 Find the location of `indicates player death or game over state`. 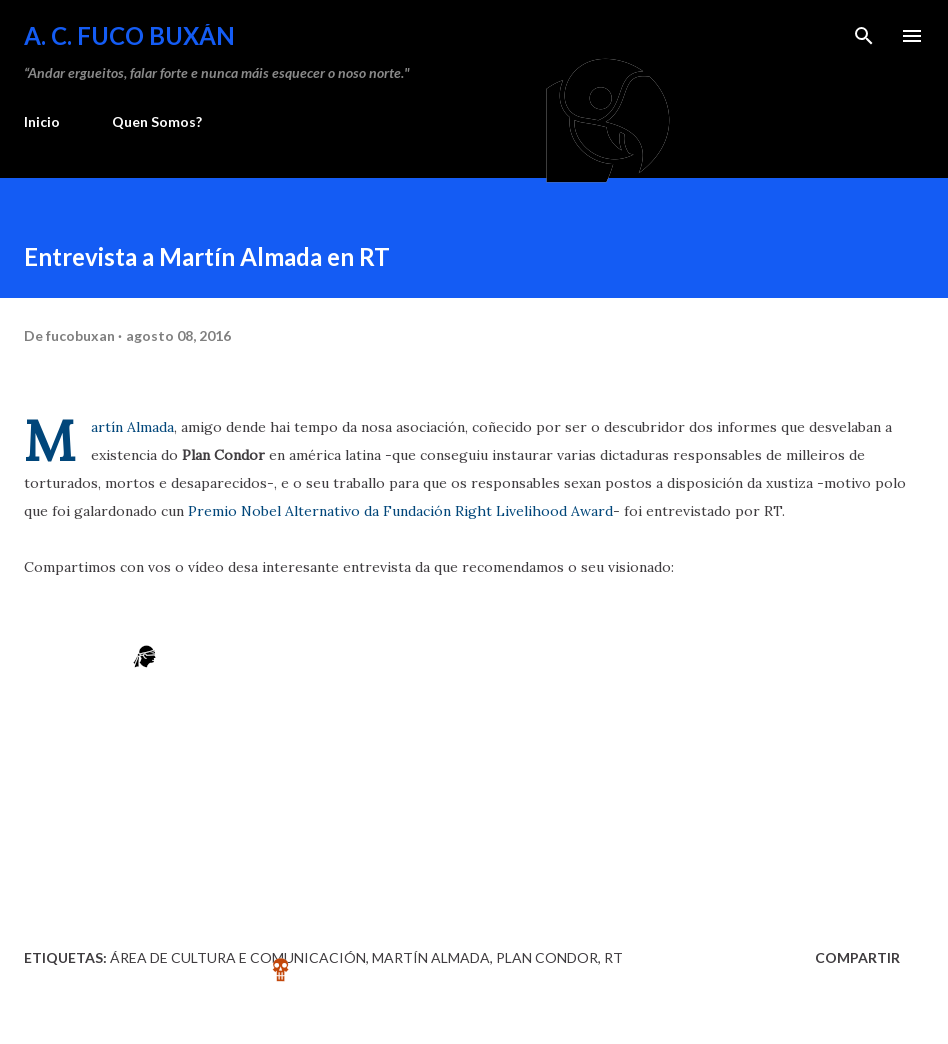

indicates player death or game over state is located at coordinates (280, 969).